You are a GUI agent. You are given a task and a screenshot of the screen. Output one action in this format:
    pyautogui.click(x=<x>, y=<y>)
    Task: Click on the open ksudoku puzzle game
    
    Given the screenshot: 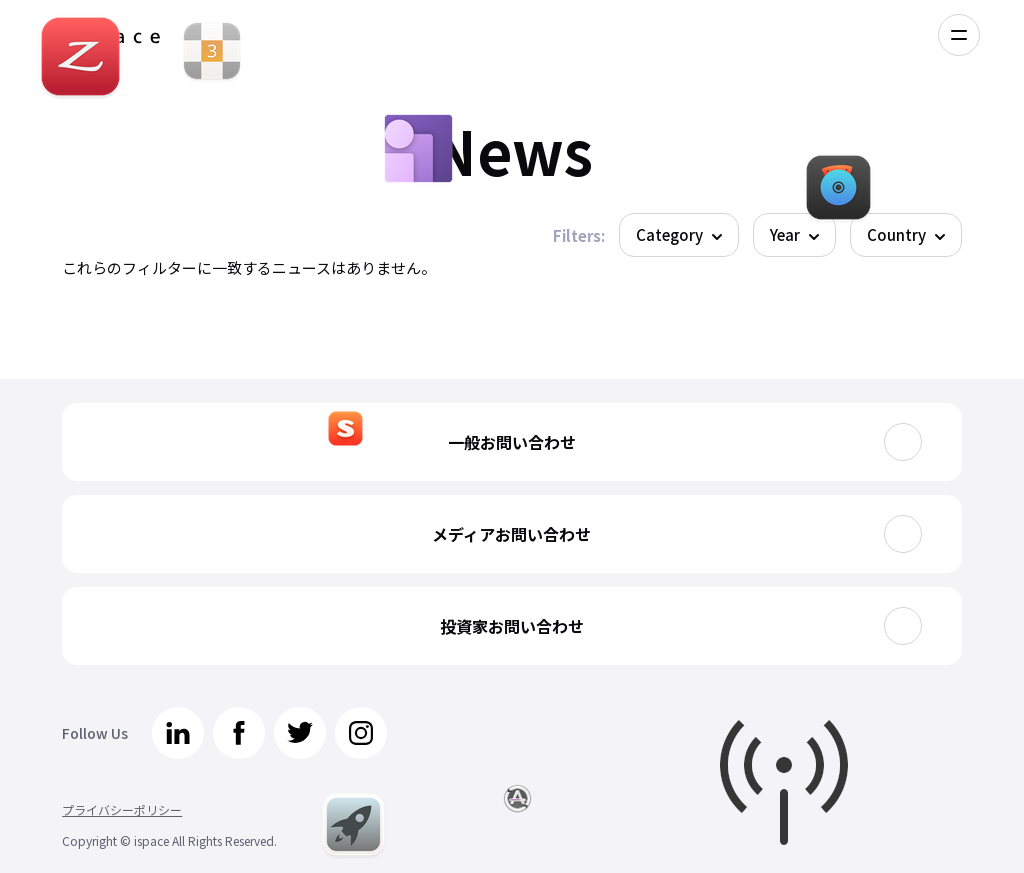 What is the action you would take?
    pyautogui.click(x=212, y=51)
    